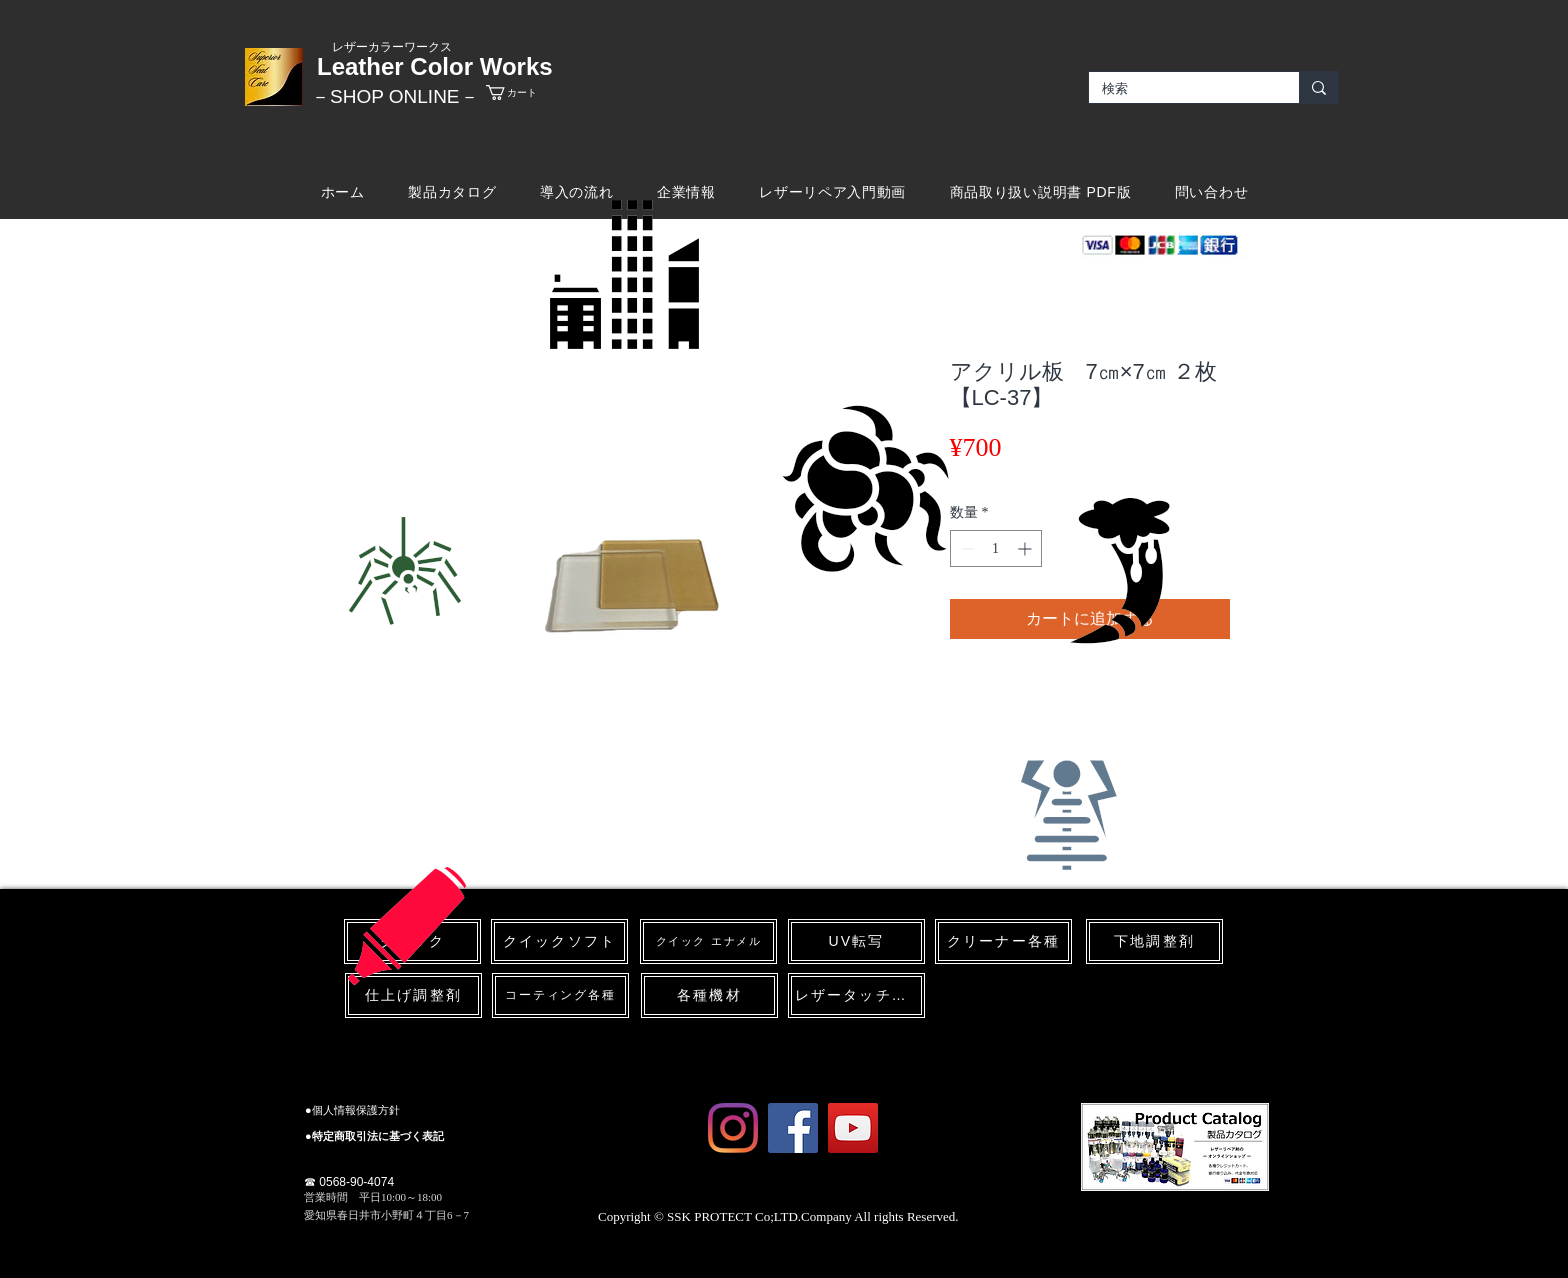  What do you see at coordinates (1121, 568) in the screenshot?
I see `viking-themed beverage or tavern feature` at bounding box center [1121, 568].